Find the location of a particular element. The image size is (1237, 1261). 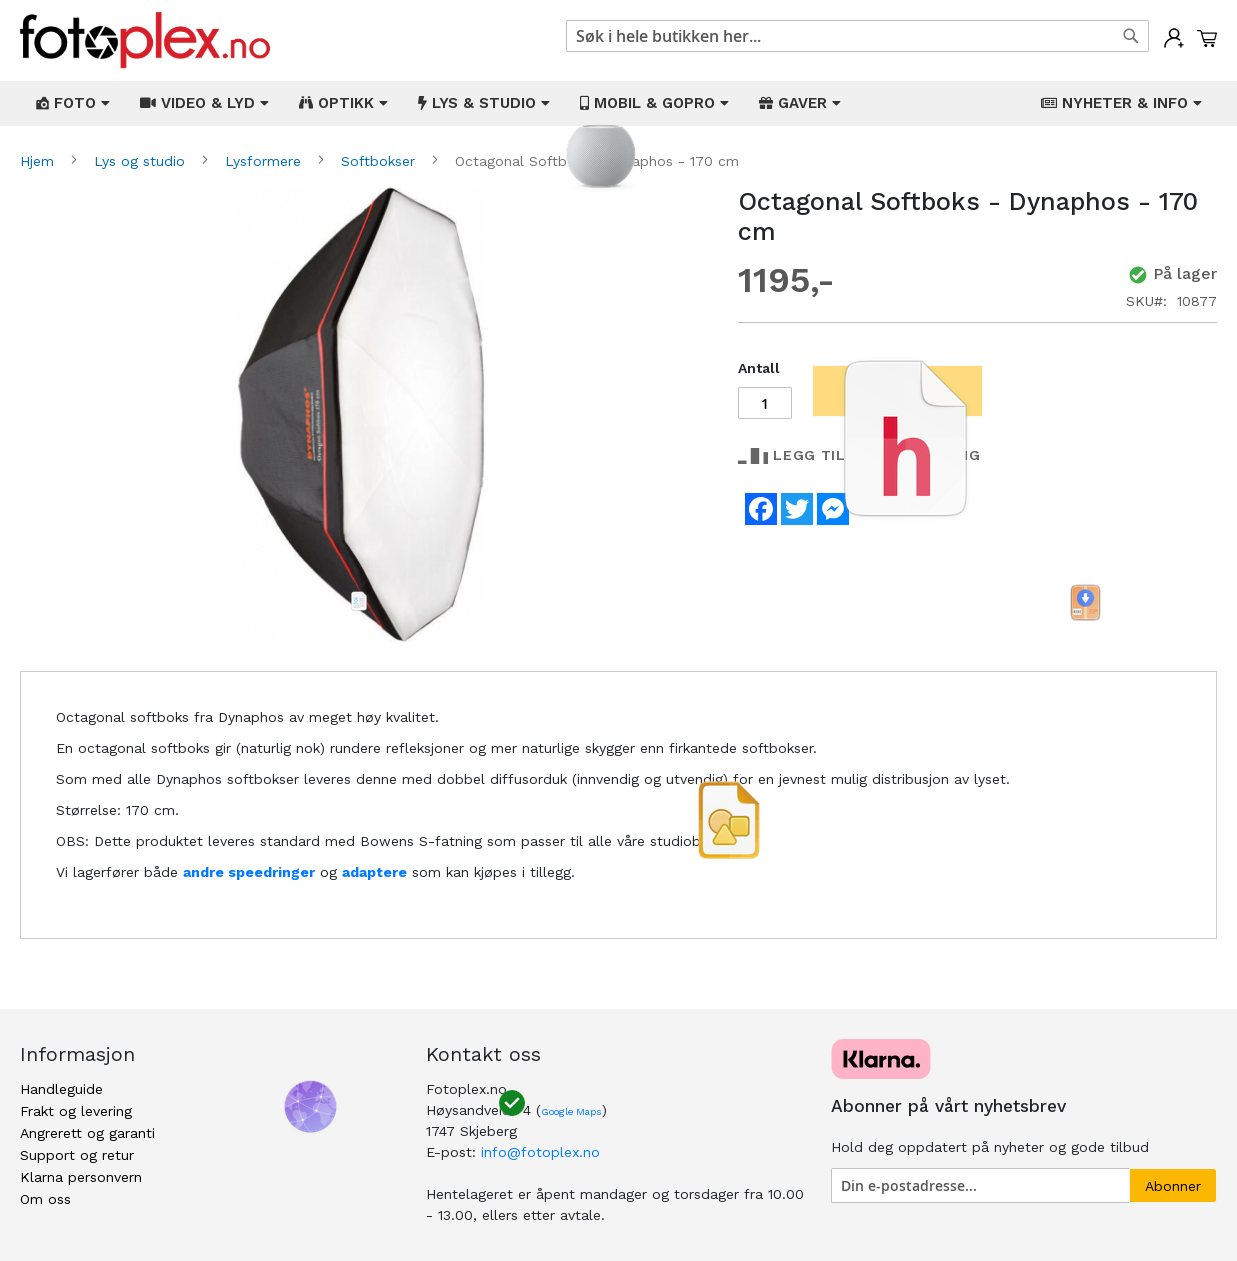

homepod mini smart speaker device is located at coordinates (600, 162).